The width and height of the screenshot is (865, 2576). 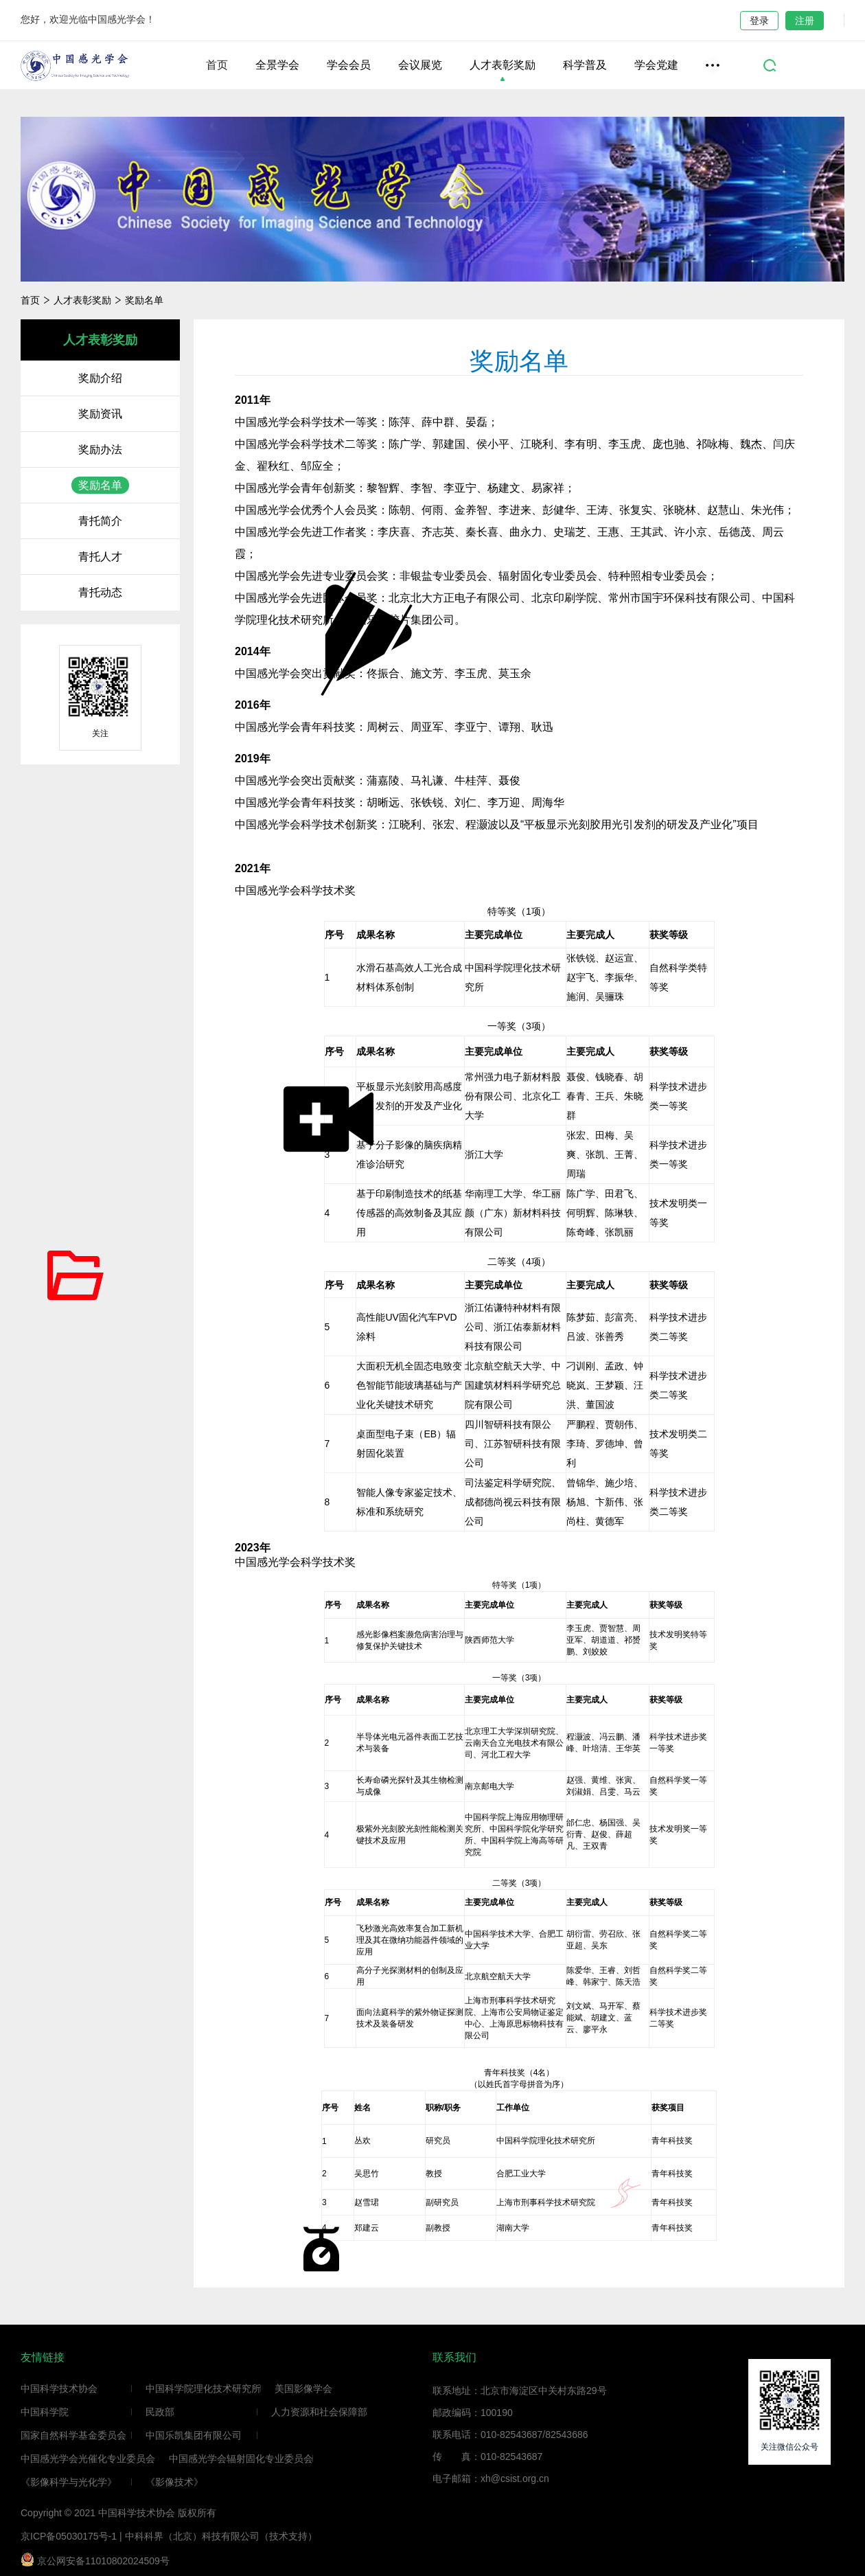 What do you see at coordinates (625, 2193) in the screenshot?
I see `sailfish os logo` at bounding box center [625, 2193].